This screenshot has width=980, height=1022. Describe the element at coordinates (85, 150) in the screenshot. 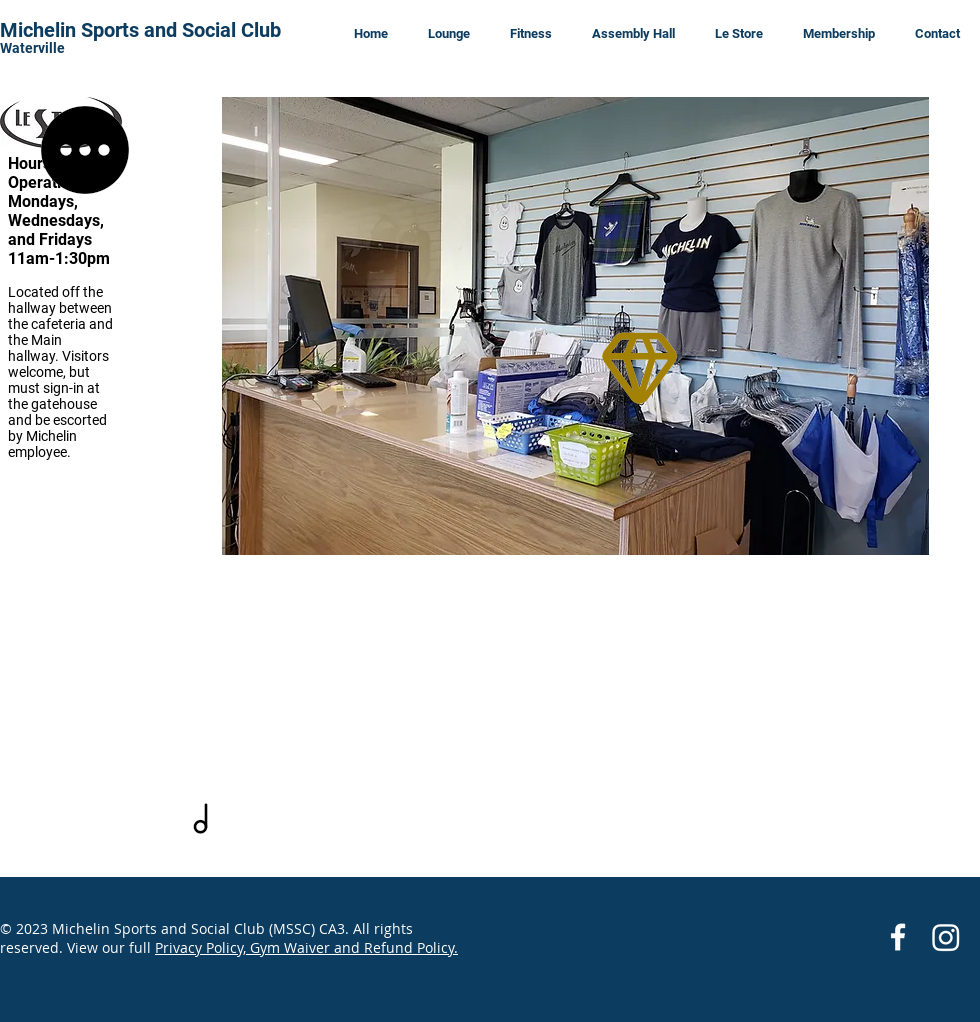

I see `access more options or actions` at that location.